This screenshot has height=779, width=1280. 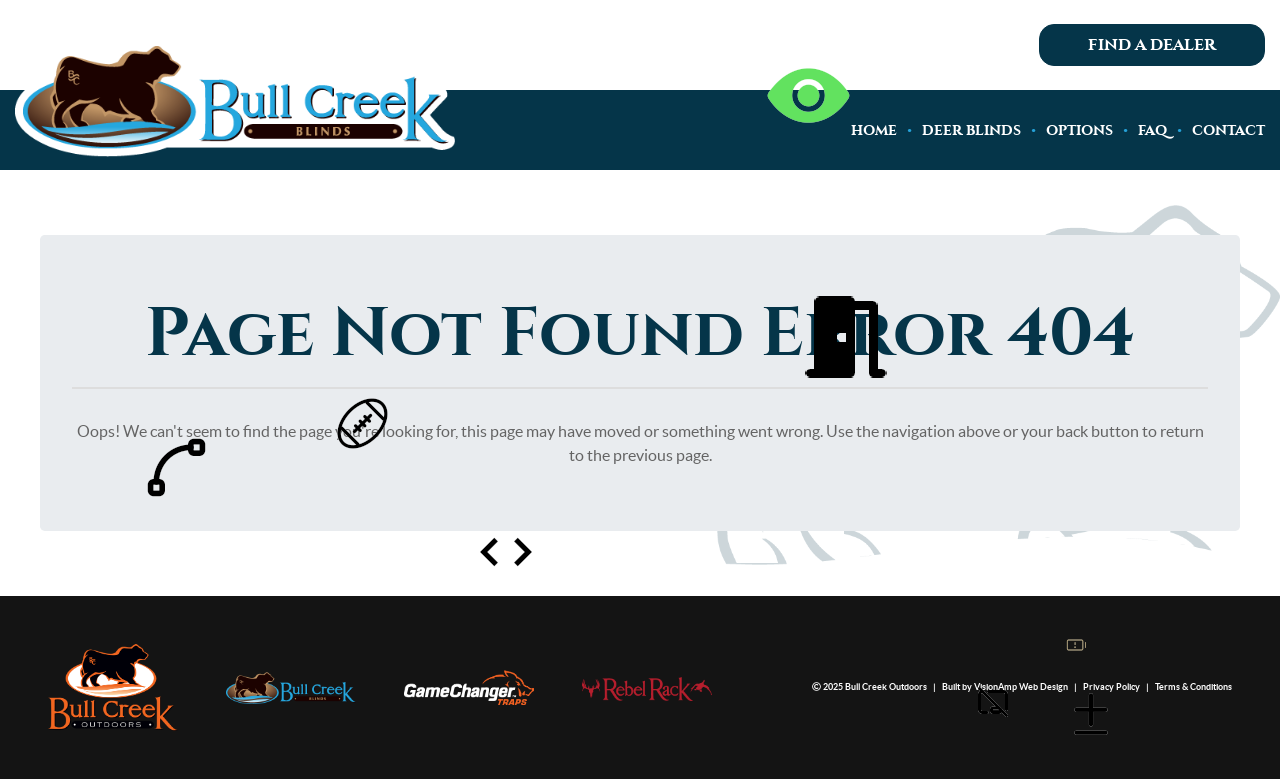 I want to click on view sports scores or updates, so click(x=362, y=423).